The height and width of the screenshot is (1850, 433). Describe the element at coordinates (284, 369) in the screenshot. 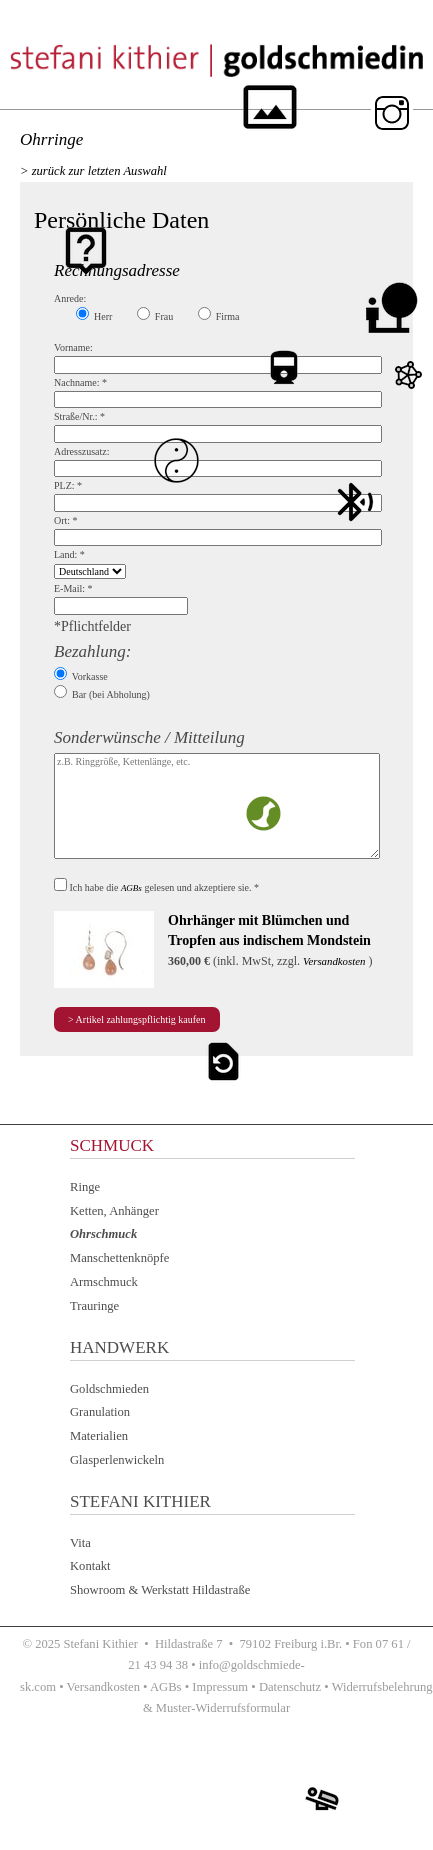

I see `get train or railway directions` at that location.